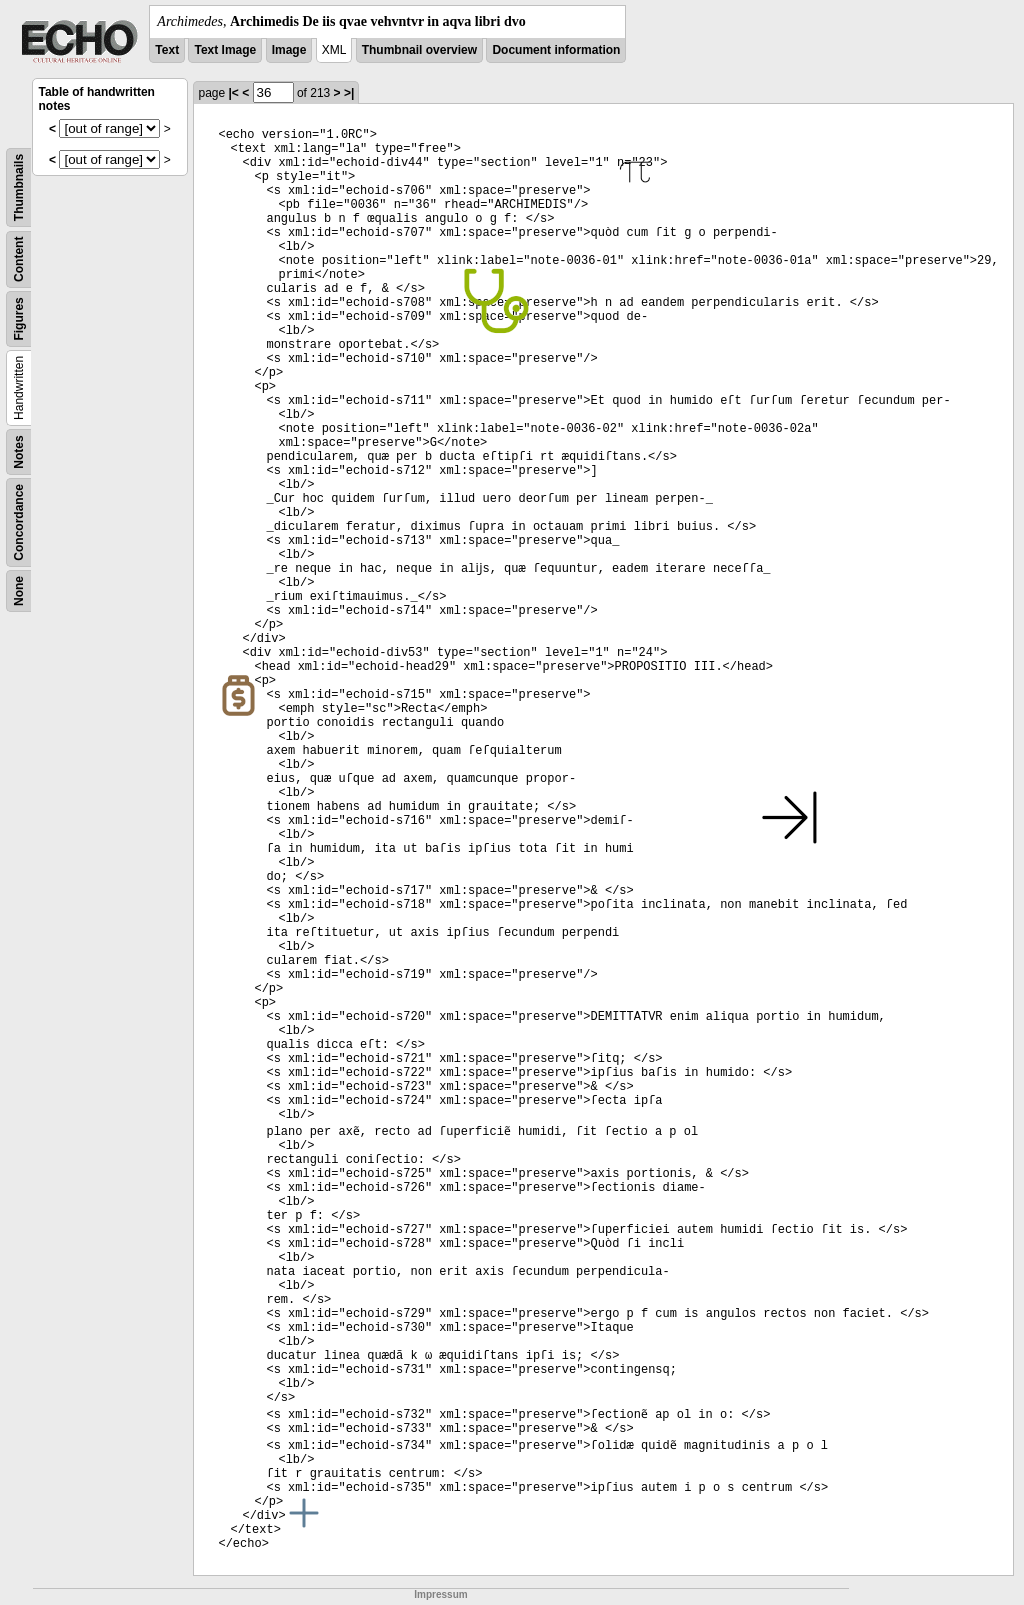  What do you see at coordinates (238, 695) in the screenshot?
I see `send a tip or donation` at bounding box center [238, 695].